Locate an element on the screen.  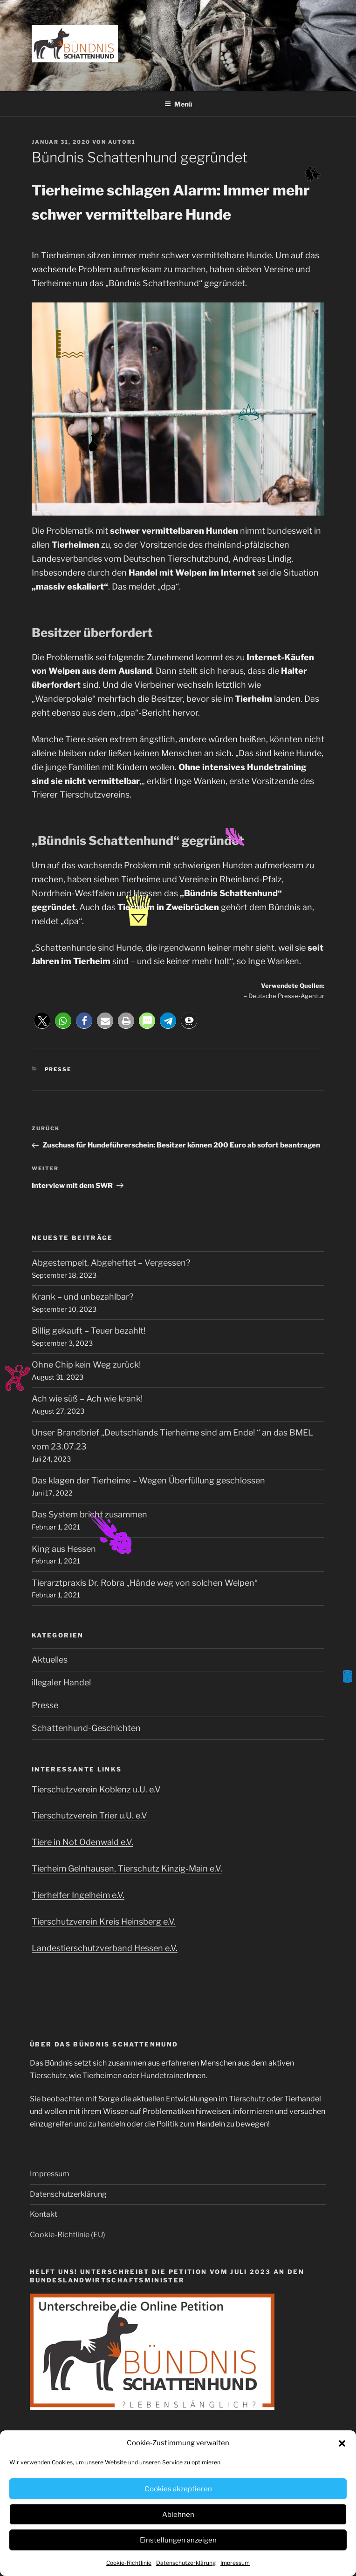
decorative item or collectible in inventory is located at coordinates (93, 443).